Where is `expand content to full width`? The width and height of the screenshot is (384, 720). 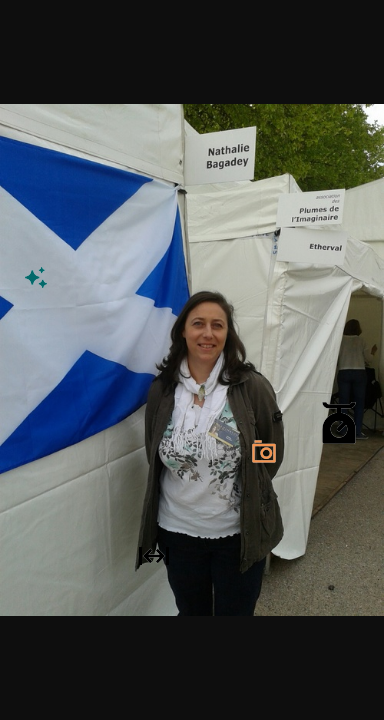
expand content to full width is located at coordinates (154, 556).